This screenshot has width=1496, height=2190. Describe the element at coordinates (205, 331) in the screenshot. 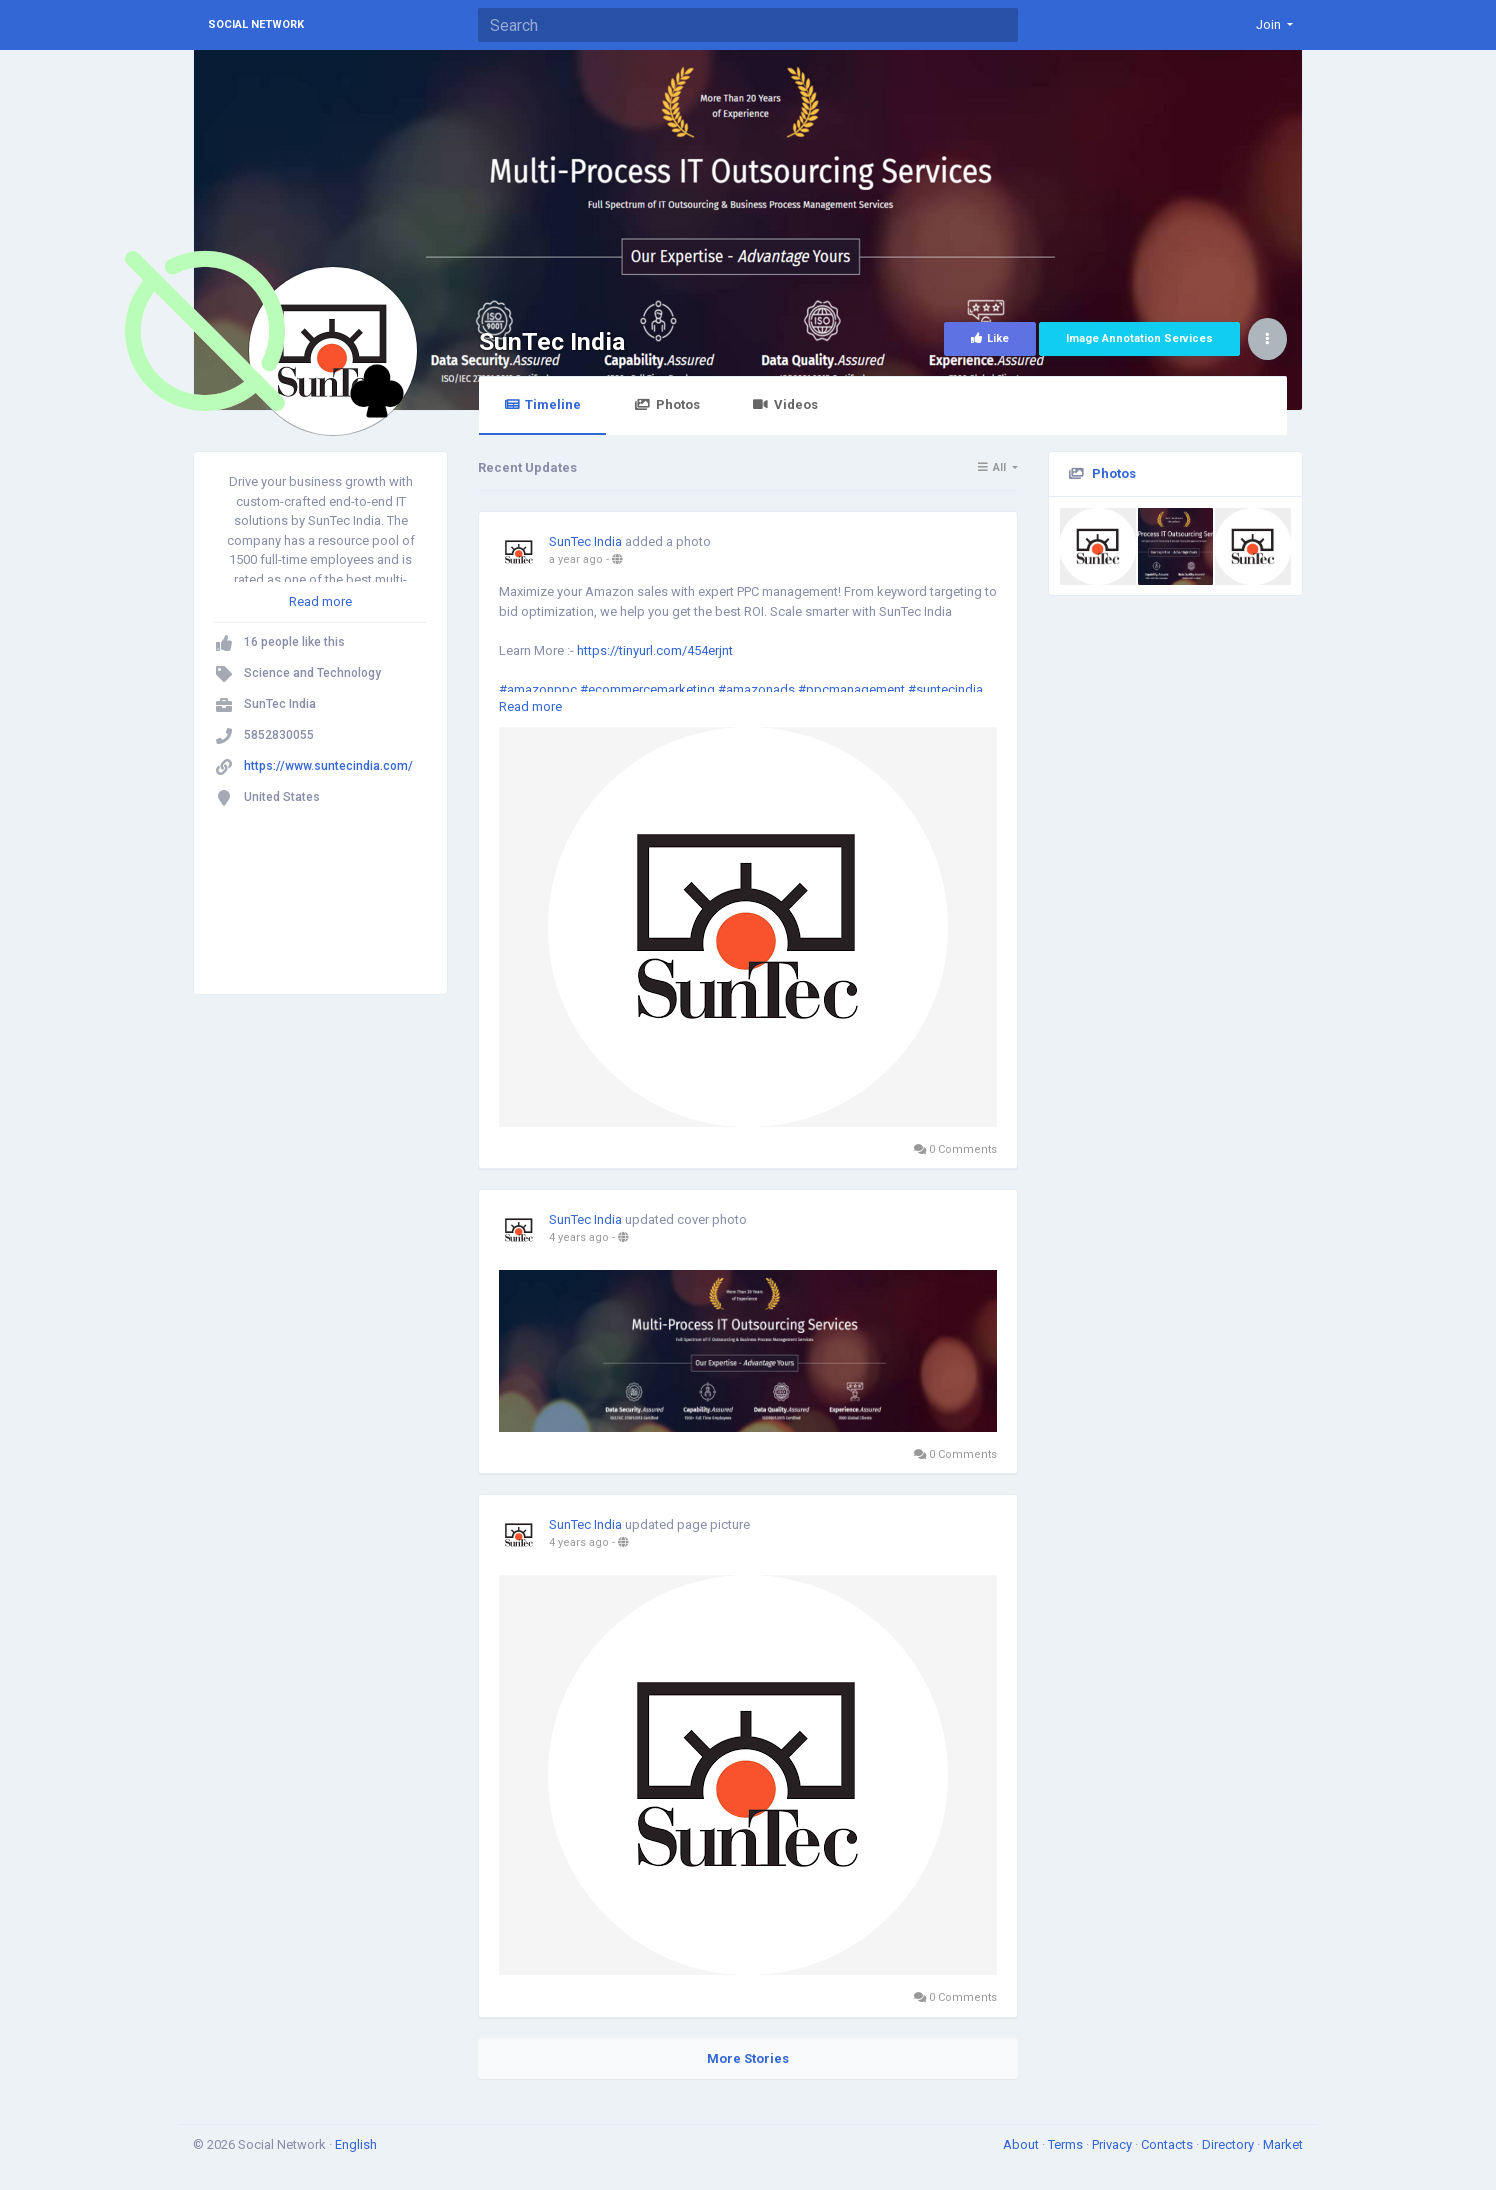

I see `do not dry clean this item` at that location.